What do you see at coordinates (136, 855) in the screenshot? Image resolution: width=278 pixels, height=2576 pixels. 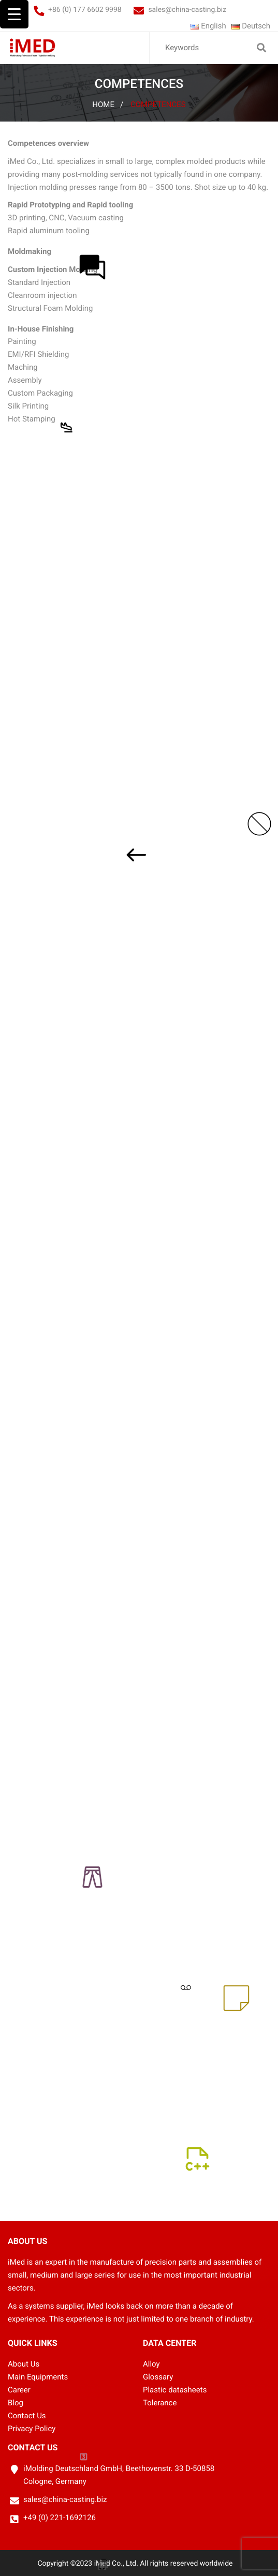 I see `navigate back to previous screen` at bounding box center [136, 855].